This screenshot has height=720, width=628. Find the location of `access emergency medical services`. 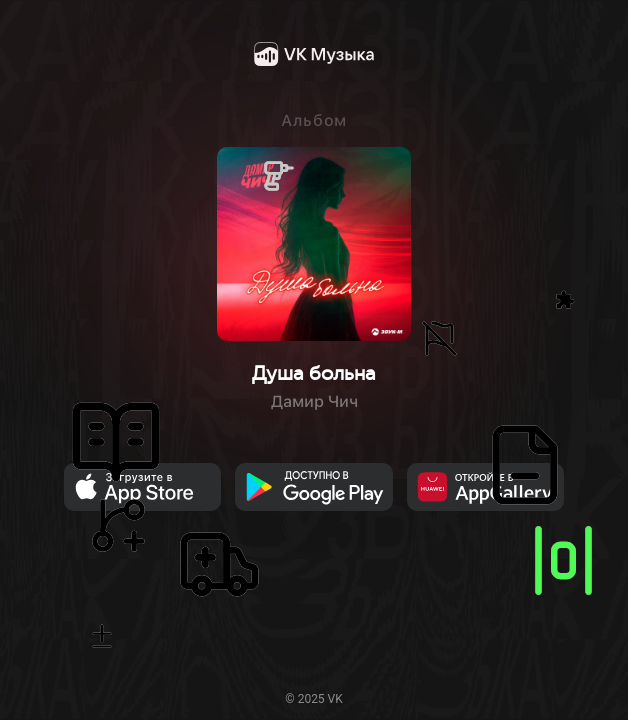

access emergency medical services is located at coordinates (219, 564).